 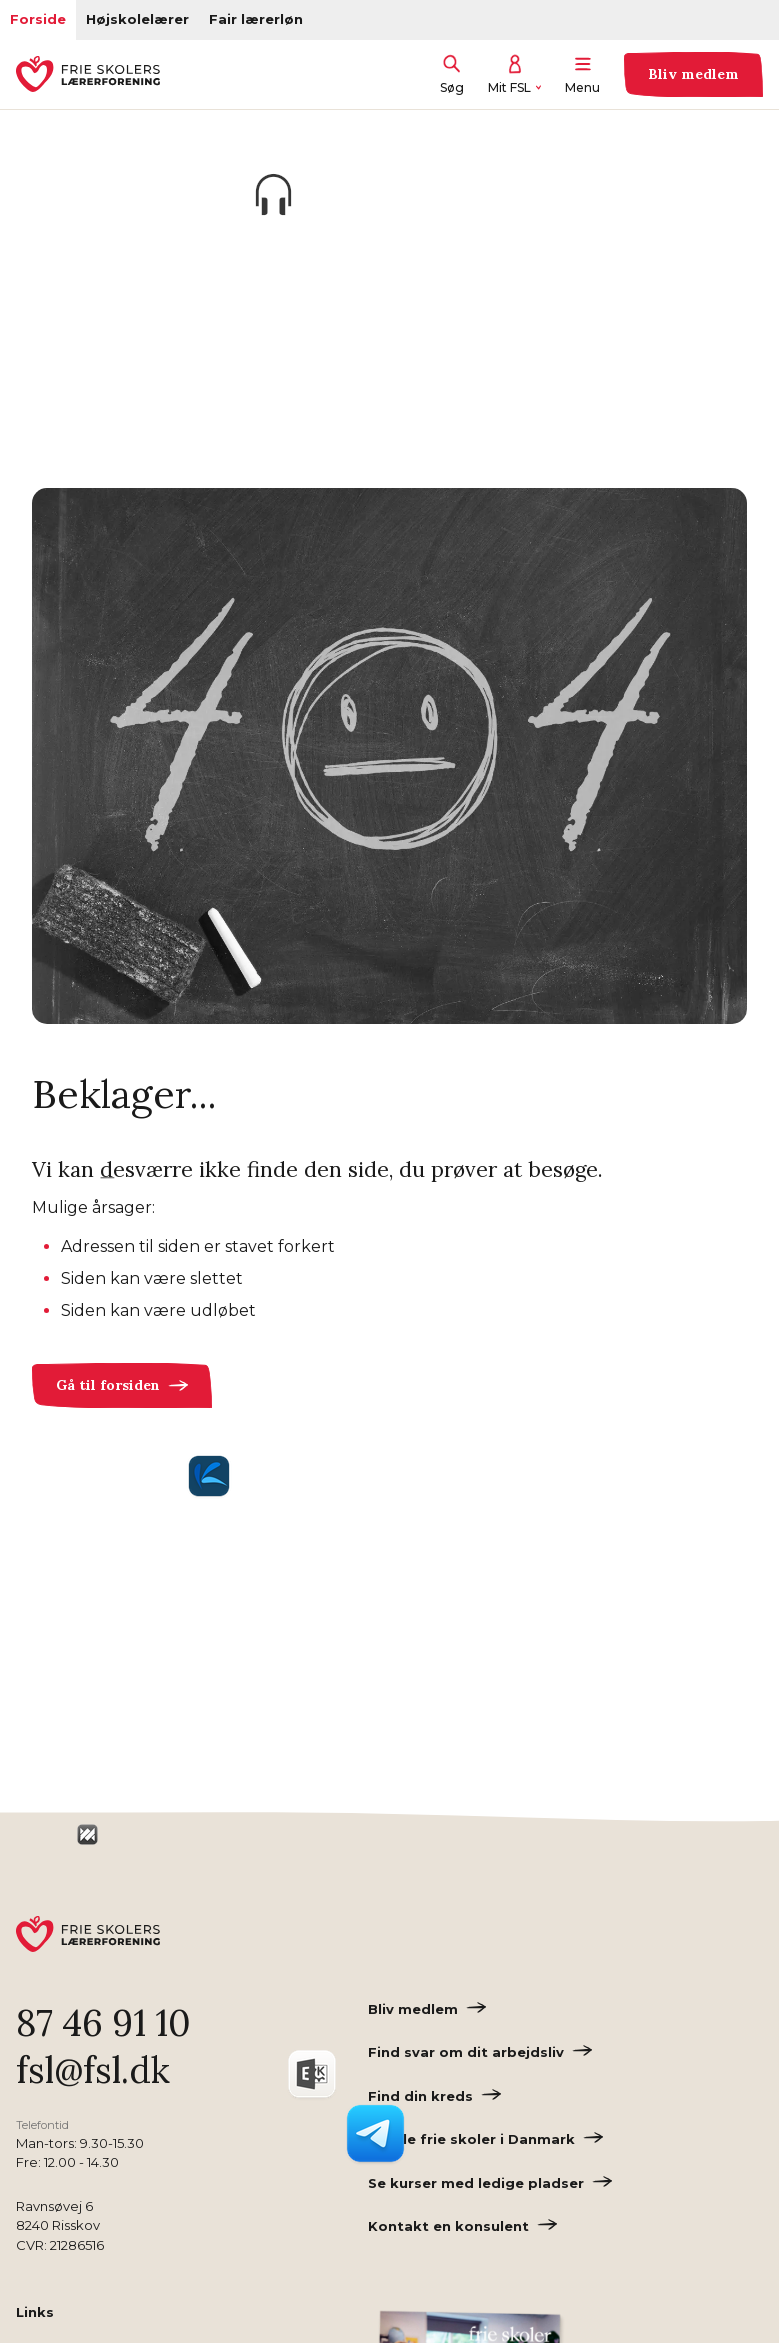 What do you see at coordinates (209, 1476) in the screenshot?
I see `launch the KaOS linux distribution app` at bounding box center [209, 1476].